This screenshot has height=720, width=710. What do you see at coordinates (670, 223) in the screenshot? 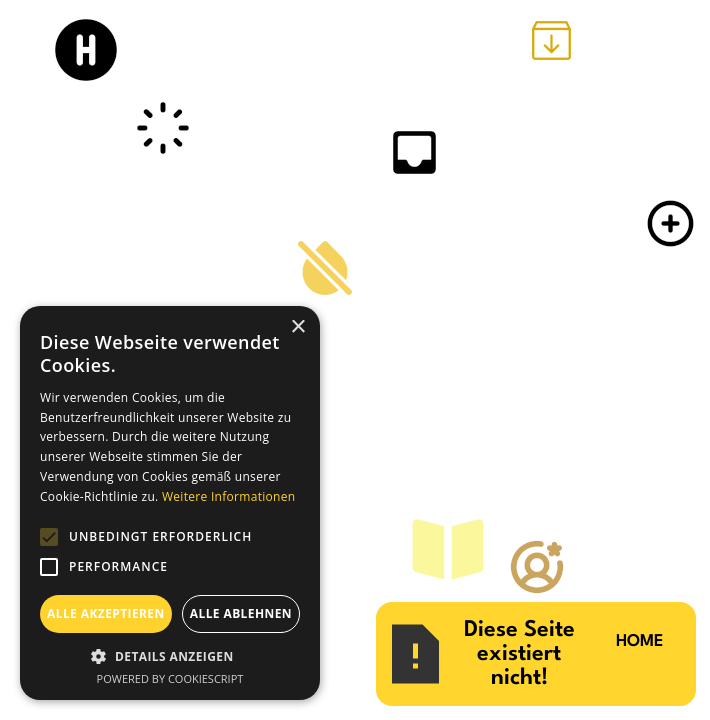
I see `add a new item` at bounding box center [670, 223].